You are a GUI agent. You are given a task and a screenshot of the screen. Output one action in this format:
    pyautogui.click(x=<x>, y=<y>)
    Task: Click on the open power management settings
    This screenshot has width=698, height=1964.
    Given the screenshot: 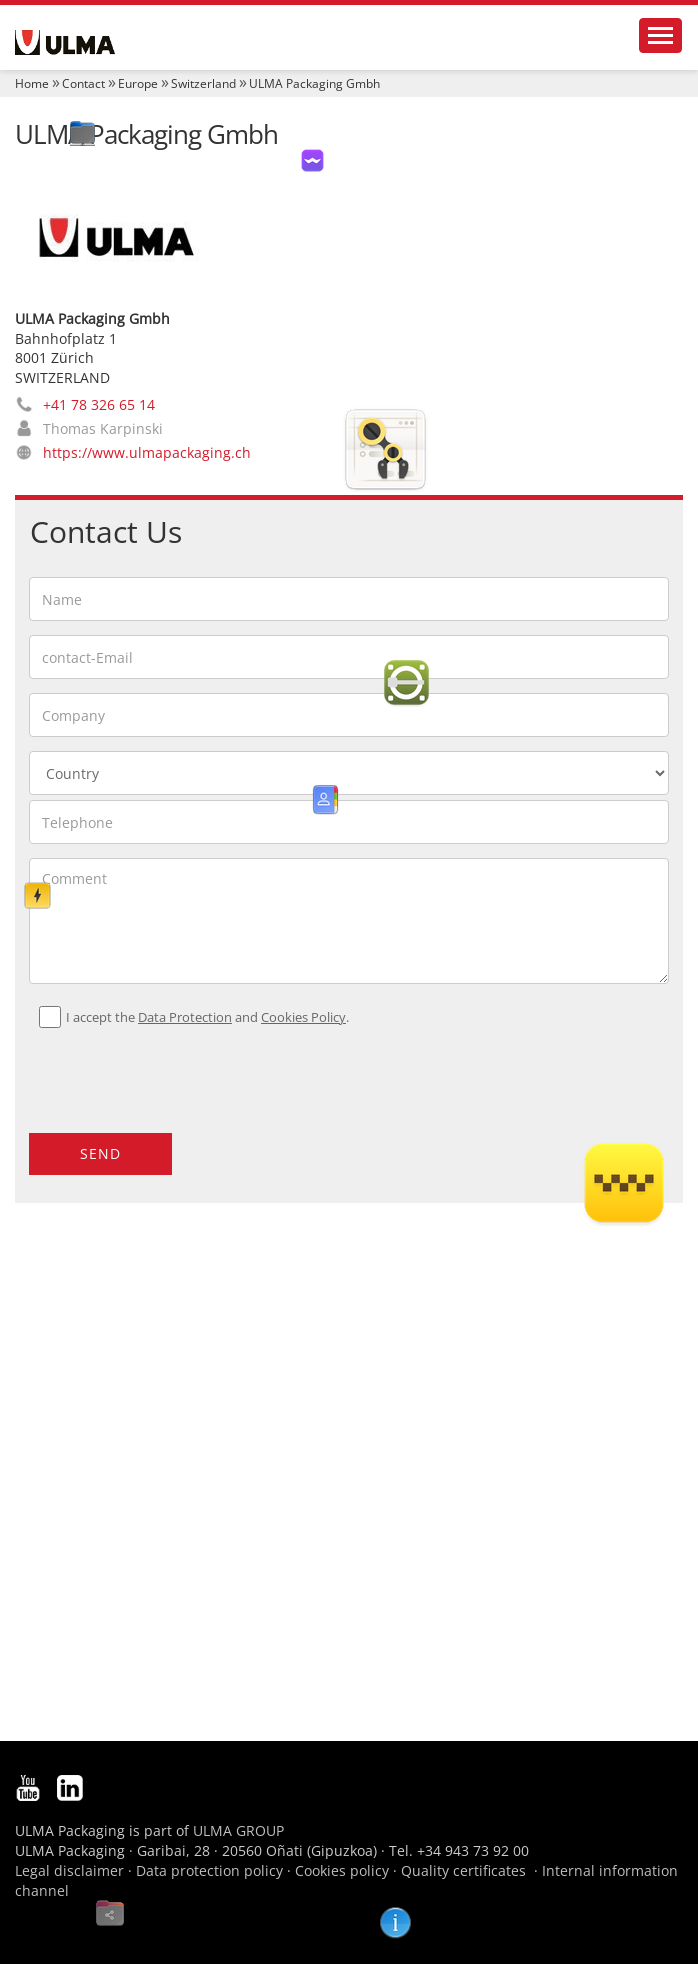 What is the action you would take?
    pyautogui.click(x=37, y=895)
    